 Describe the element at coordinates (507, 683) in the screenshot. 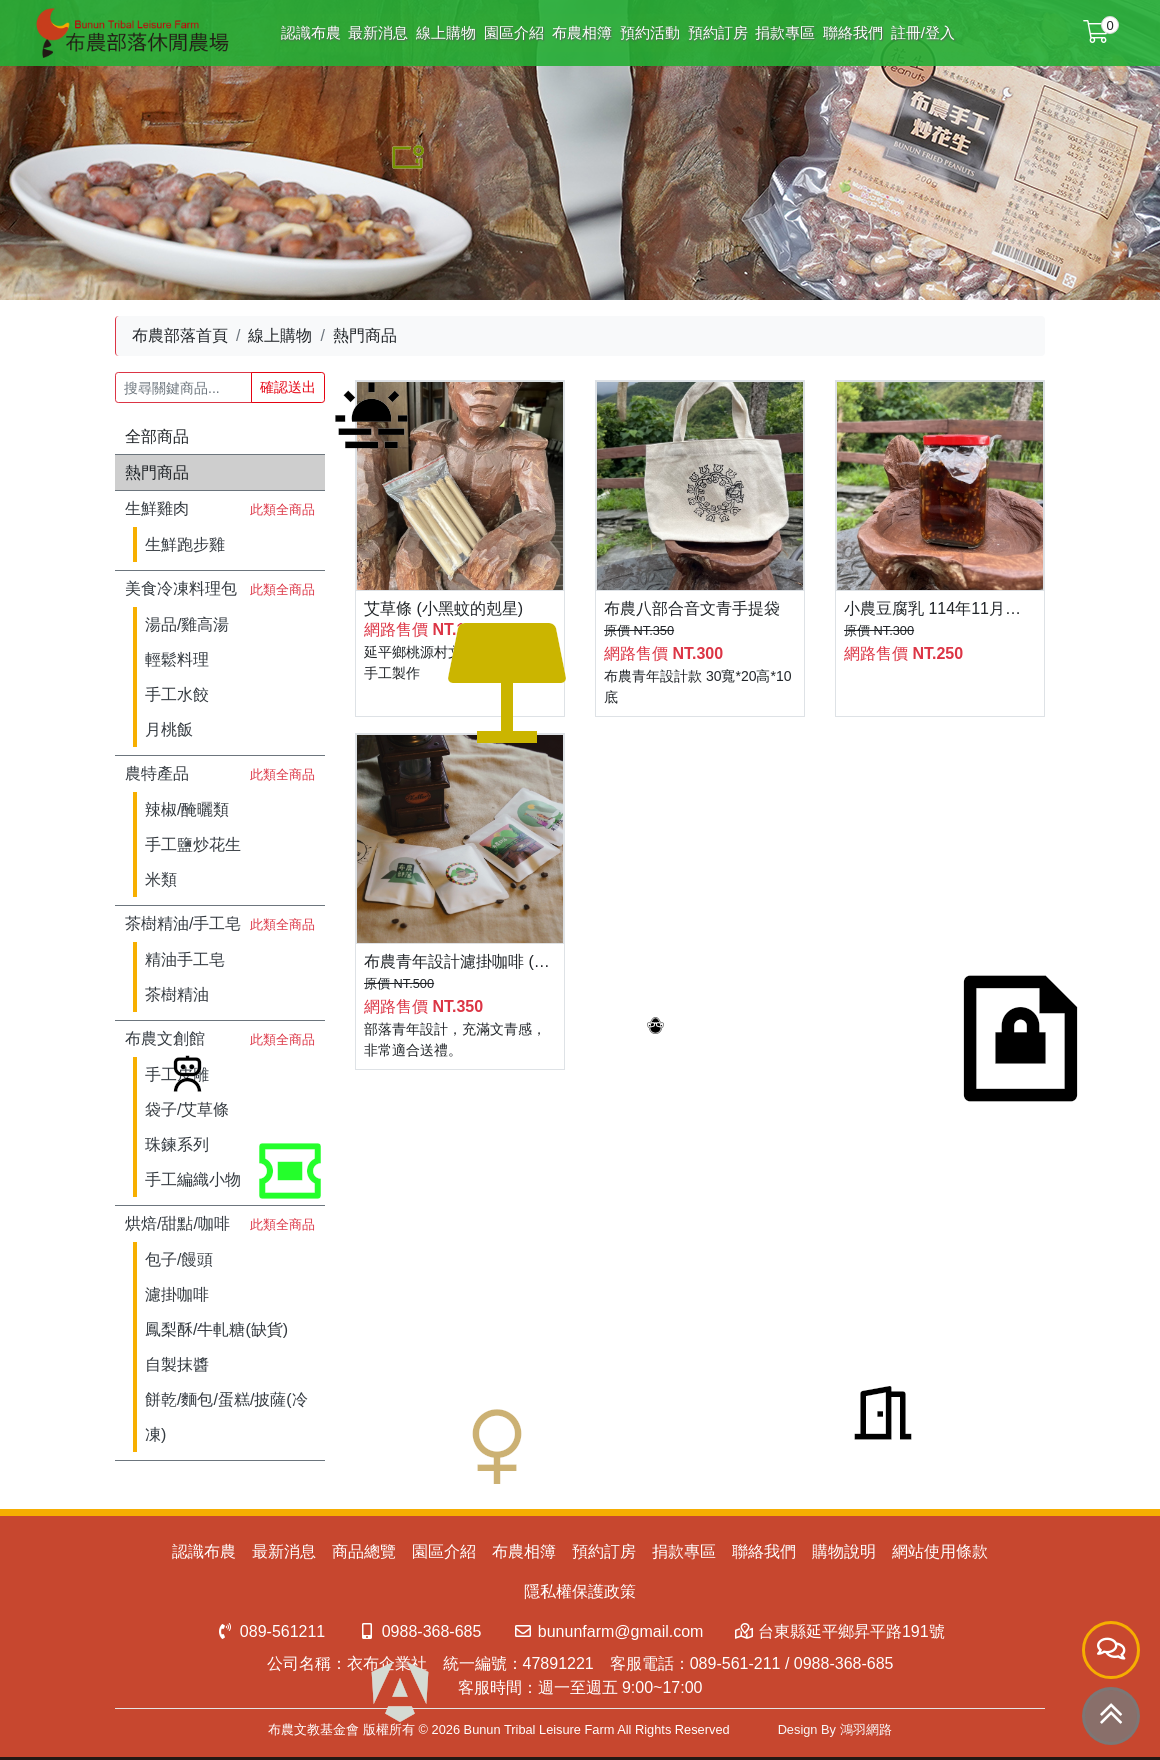

I see `open keynote presentation app` at that location.